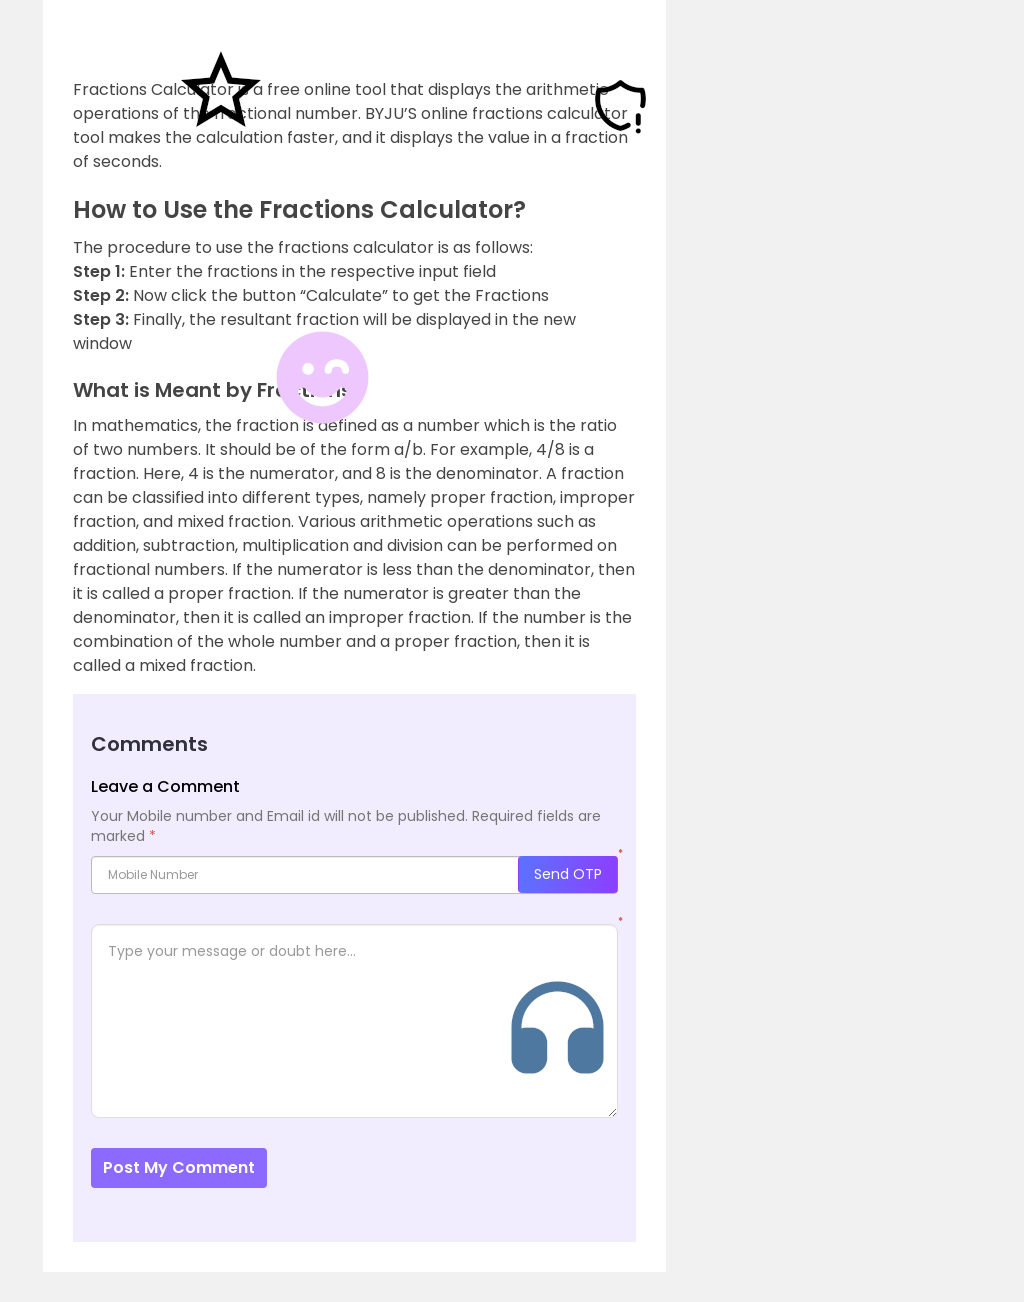  What do you see at coordinates (557, 1027) in the screenshot?
I see `access audio or music playback` at bounding box center [557, 1027].